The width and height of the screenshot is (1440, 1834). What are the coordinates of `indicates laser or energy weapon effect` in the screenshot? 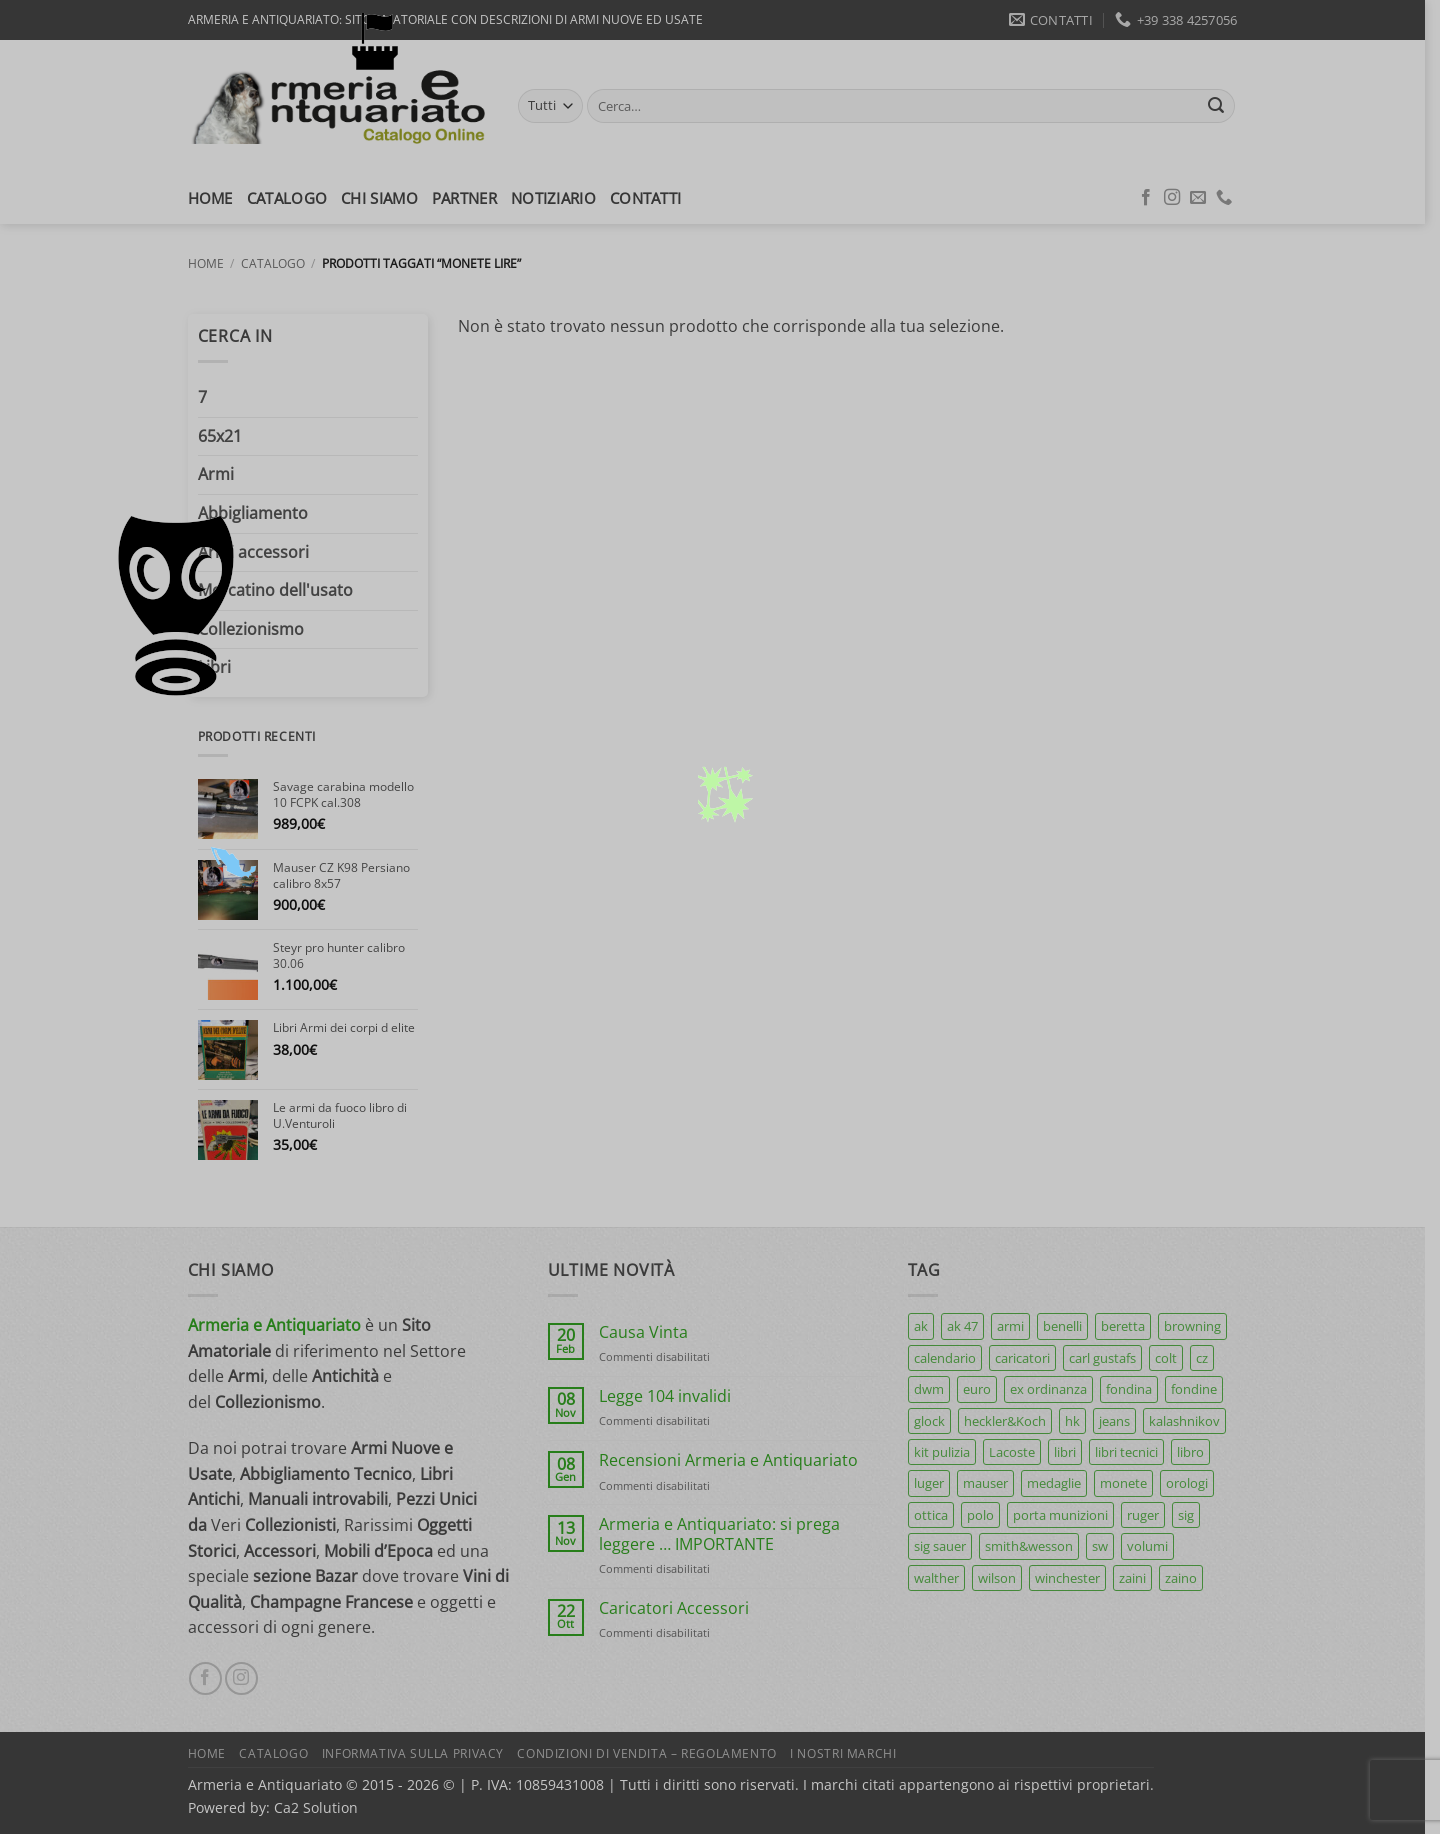 It's located at (726, 795).